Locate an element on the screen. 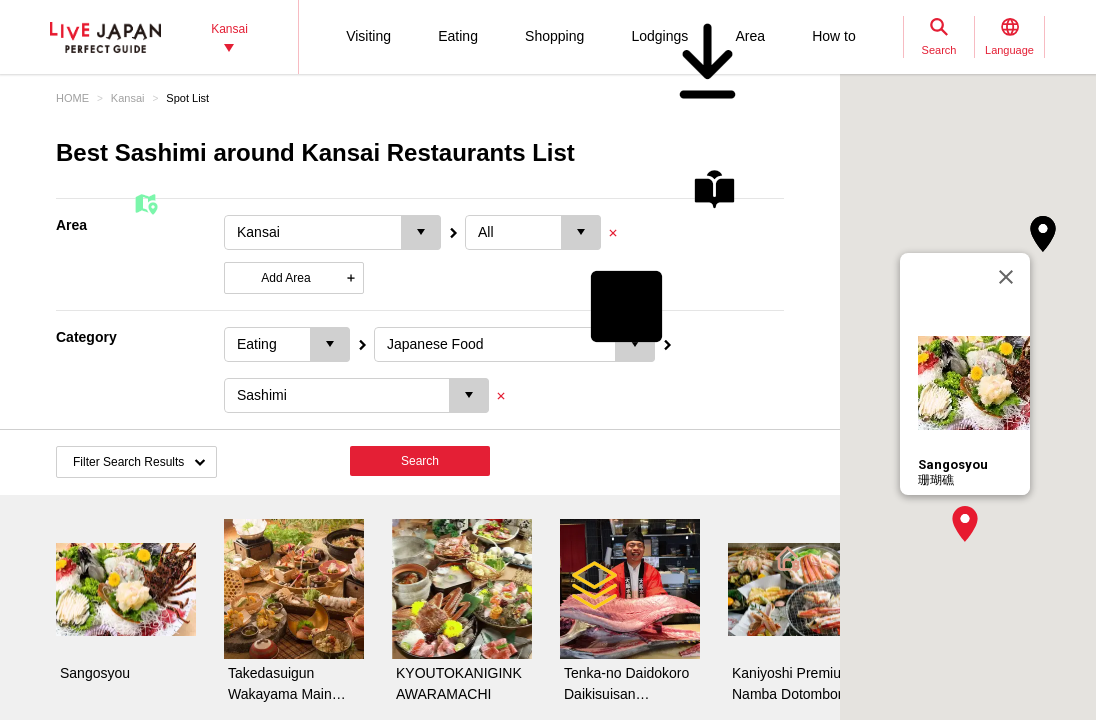 This screenshot has width=1096, height=720. view user profile or contact details is located at coordinates (714, 188).